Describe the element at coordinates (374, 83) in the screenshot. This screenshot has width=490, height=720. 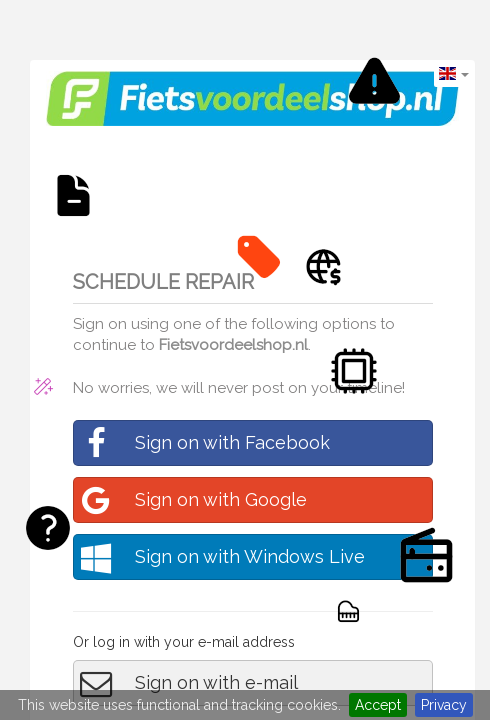
I see `indicates a warning or caution state` at that location.